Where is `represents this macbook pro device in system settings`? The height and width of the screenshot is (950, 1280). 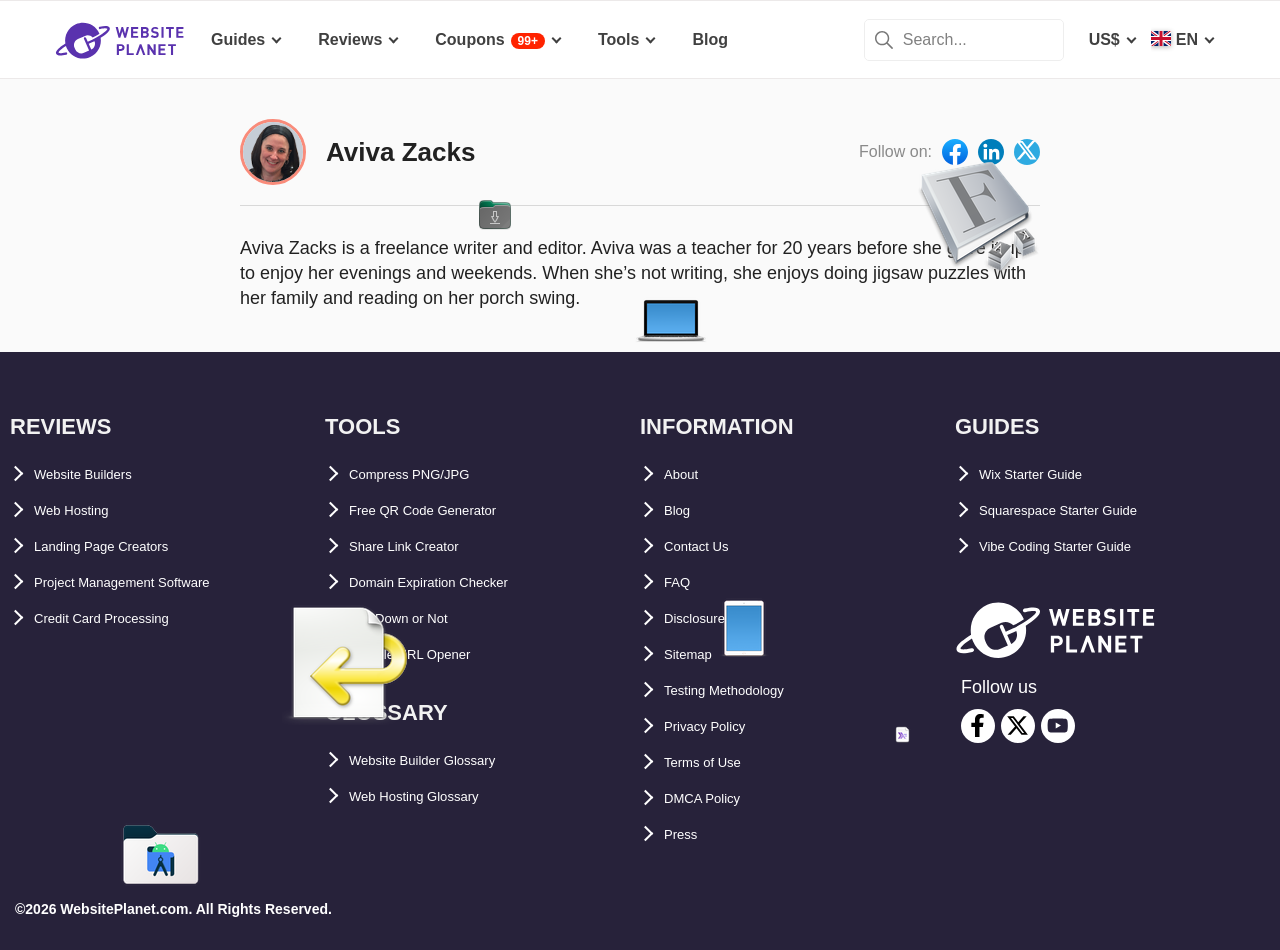
represents this macbook pro device in system settings is located at coordinates (671, 316).